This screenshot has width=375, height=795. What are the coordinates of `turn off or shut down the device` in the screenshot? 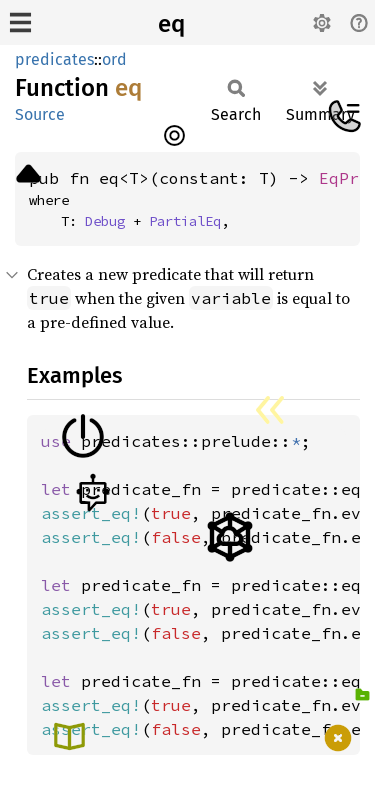 It's located at (83, 437).